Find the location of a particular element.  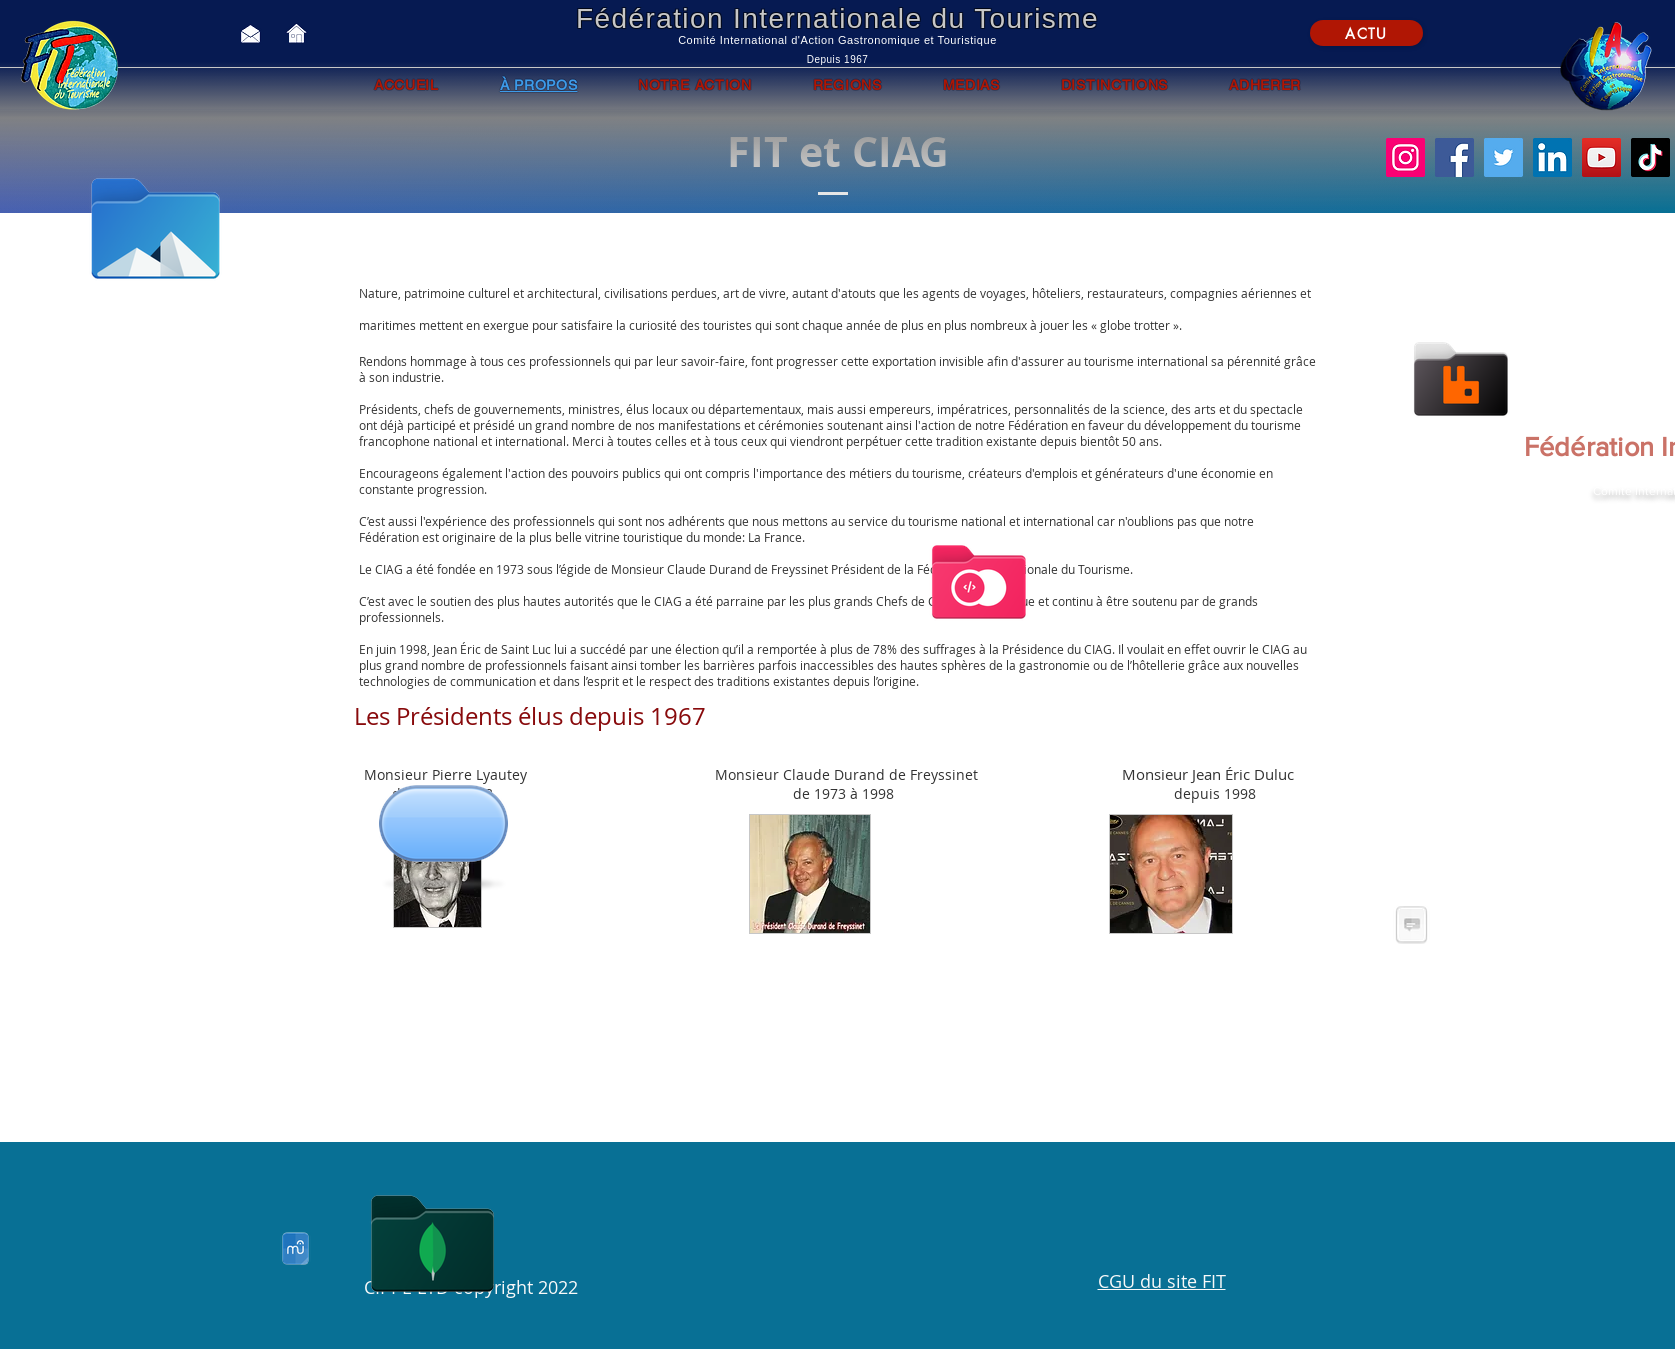

open mongodb database files folder is located at coordinates (432, 1247).